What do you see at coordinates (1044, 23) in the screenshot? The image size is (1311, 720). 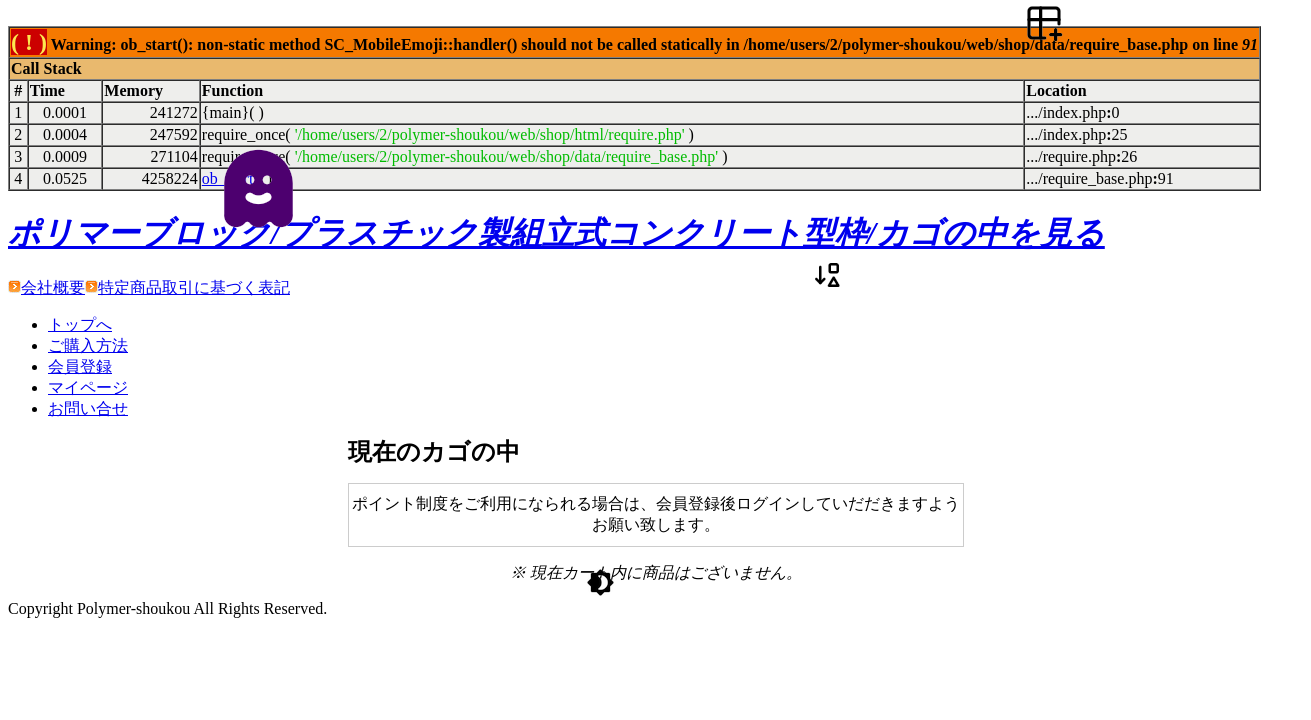 I see `add a new table or spreadsheet` at bounding box center [1044, 23].